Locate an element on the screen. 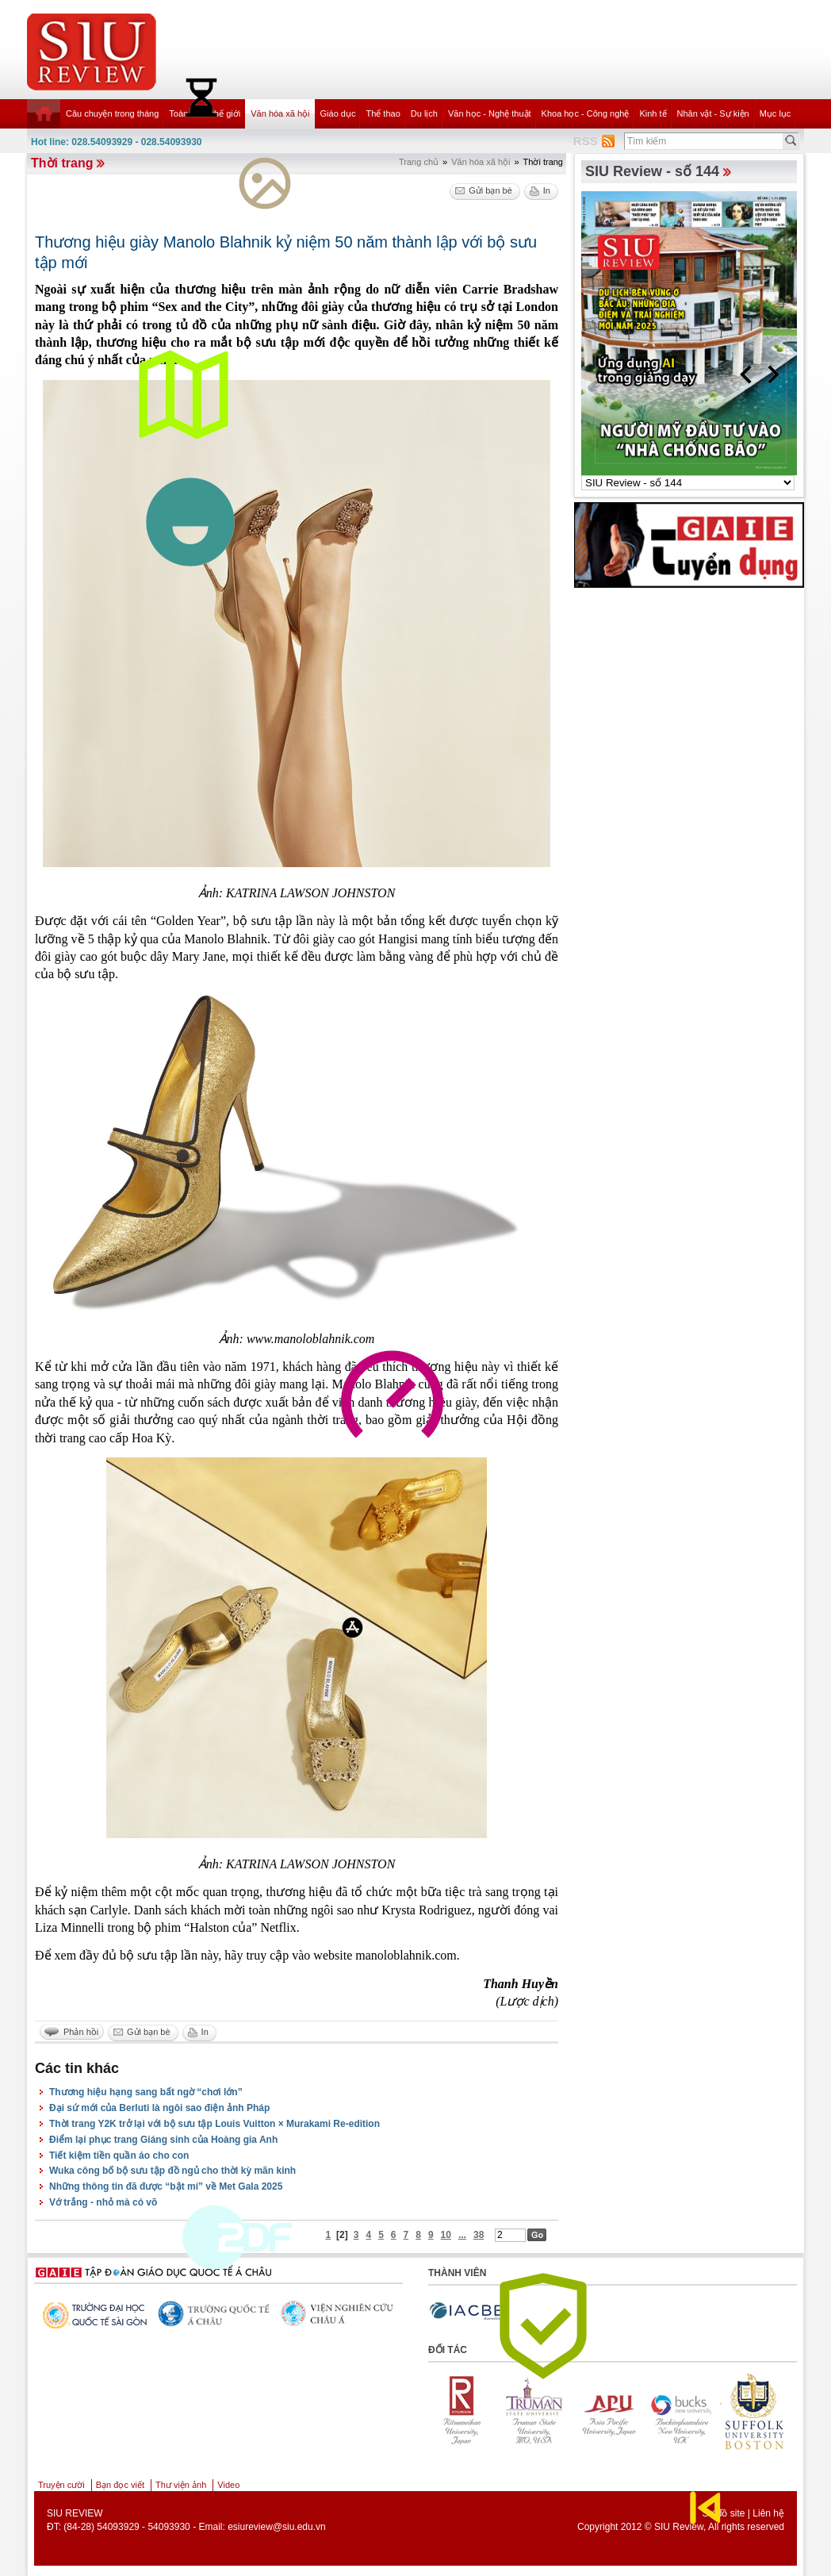 This screenshot has height=2576, width=831. skip to previous track is located at coordinates (707, 2508).